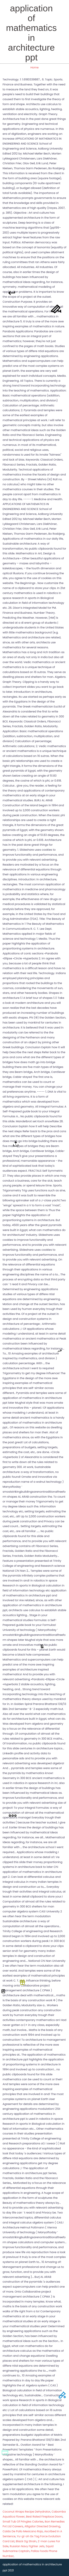 The image size is (69, 2576). What do you see at coordinates (22, 1982) in the screenshot?
I see `view or redeem a gift` at bounding box center [22, 1982].